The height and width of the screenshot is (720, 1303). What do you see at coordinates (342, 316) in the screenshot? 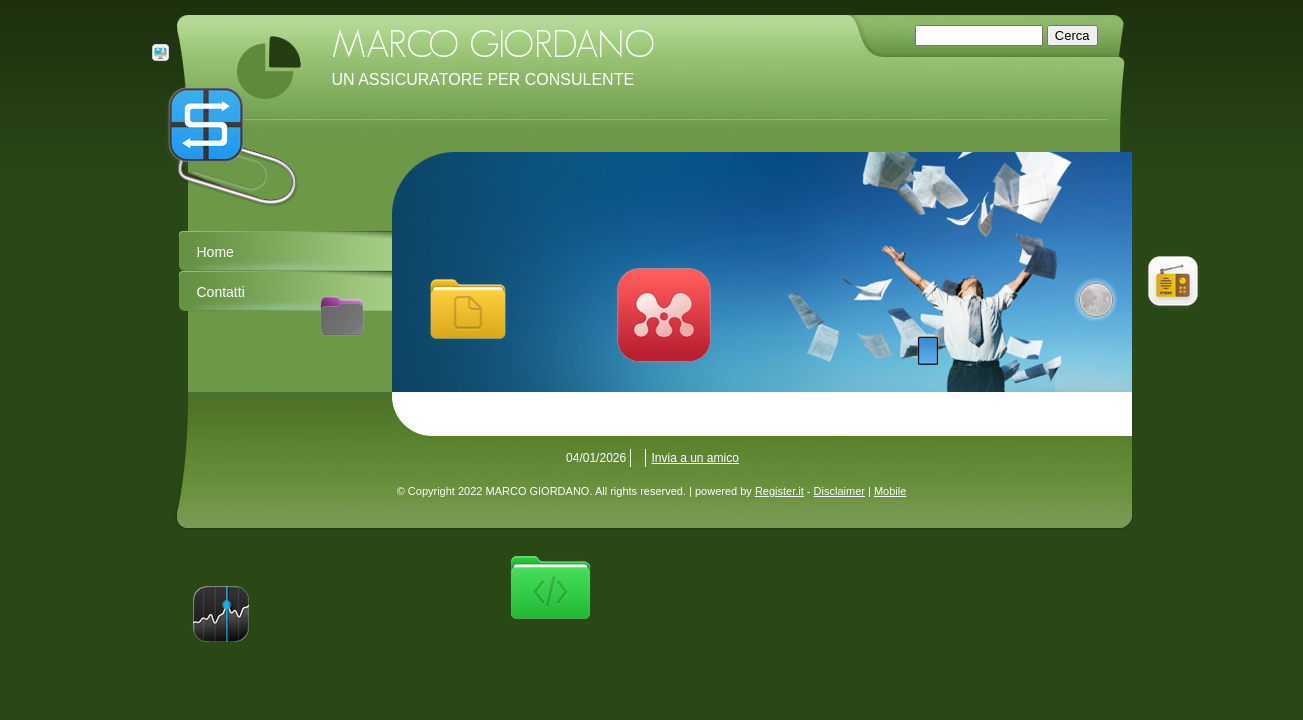
I see `open a folder to view its contents` at bounding box center [342, 316].